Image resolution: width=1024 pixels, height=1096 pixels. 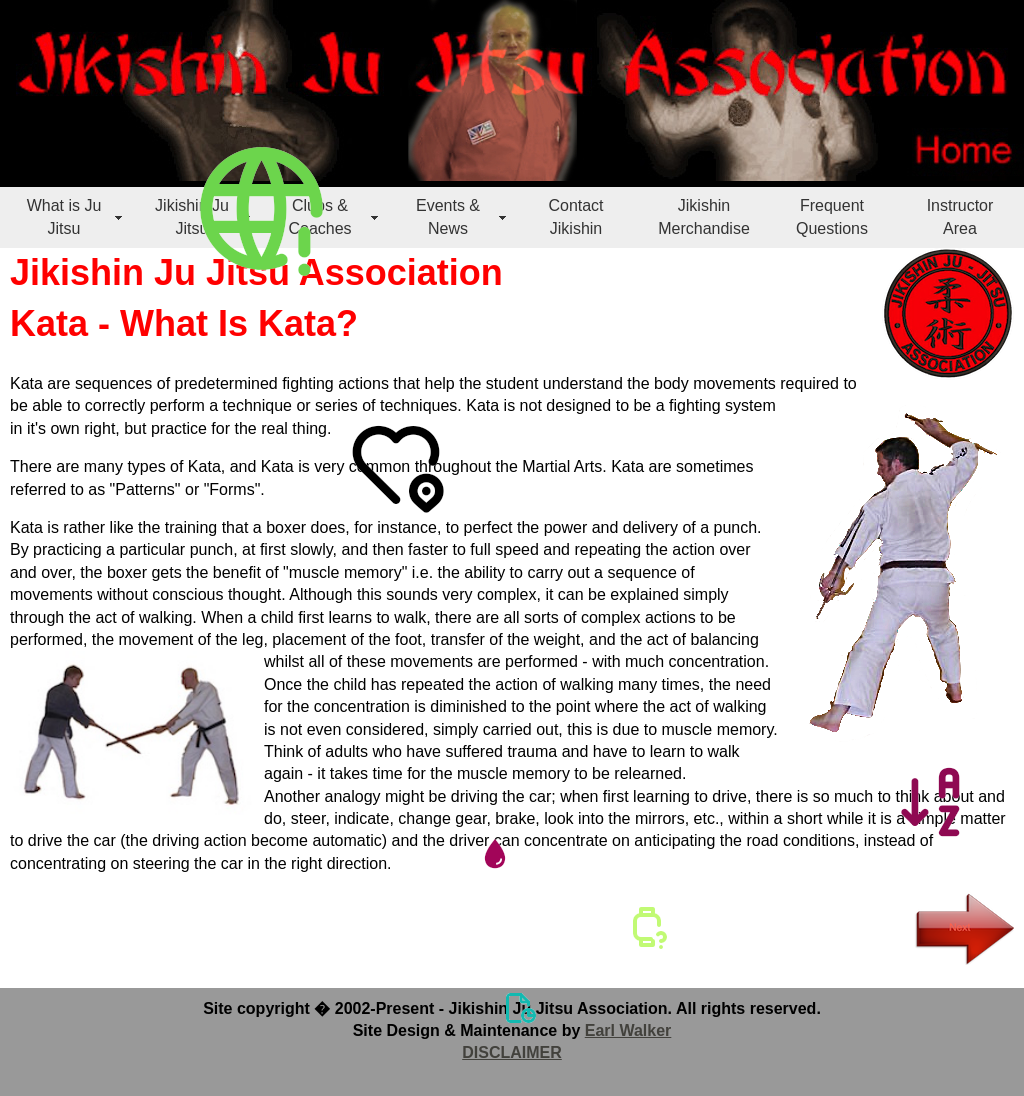 I want to click on save this location to favorites, so click(x=396, y=465).